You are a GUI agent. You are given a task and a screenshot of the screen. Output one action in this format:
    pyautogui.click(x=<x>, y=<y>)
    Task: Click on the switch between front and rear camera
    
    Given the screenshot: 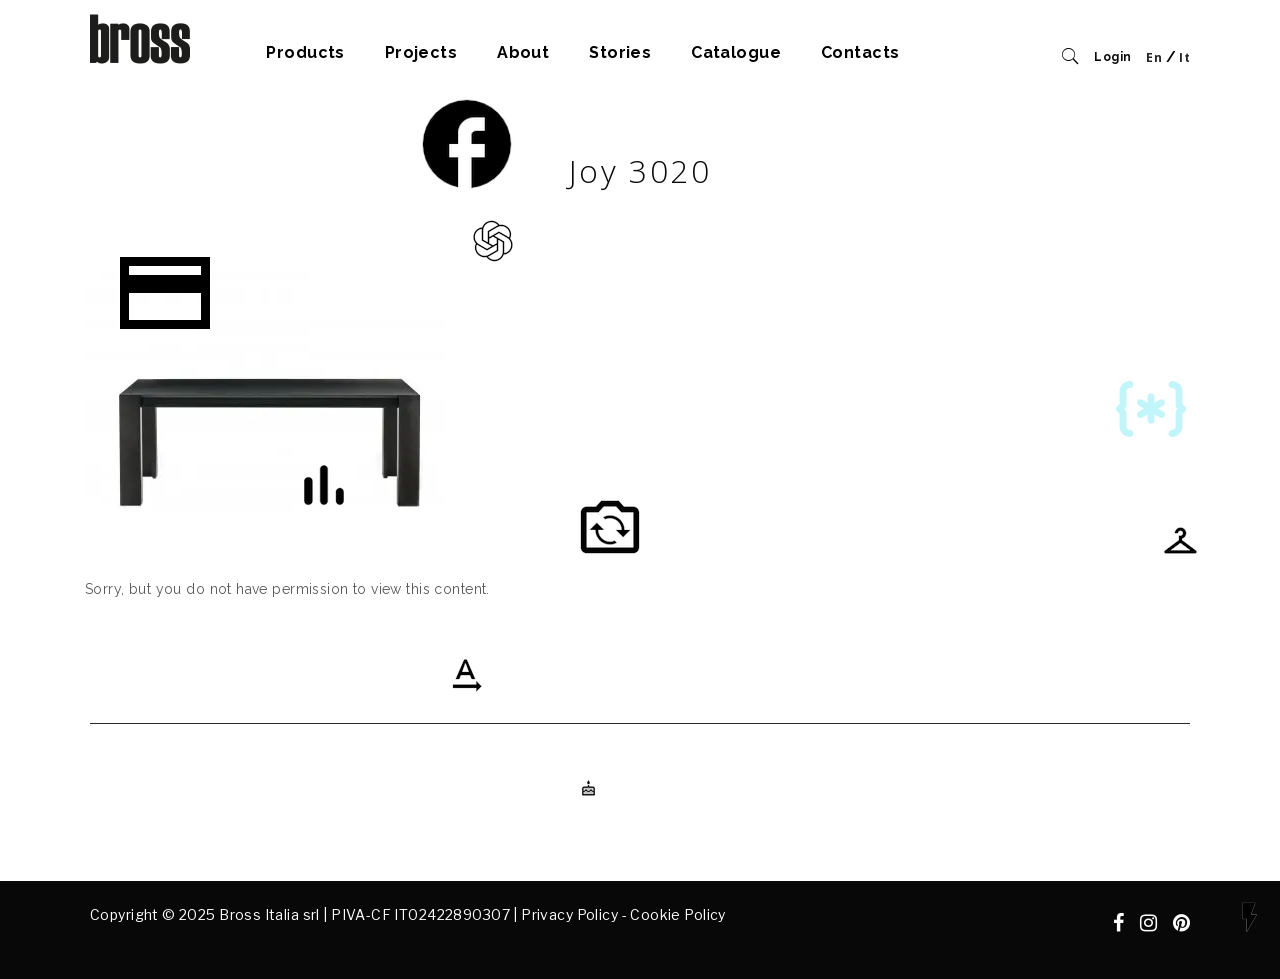 What is the action you would take?
    pyautogui.click(x=610, y=527)
    